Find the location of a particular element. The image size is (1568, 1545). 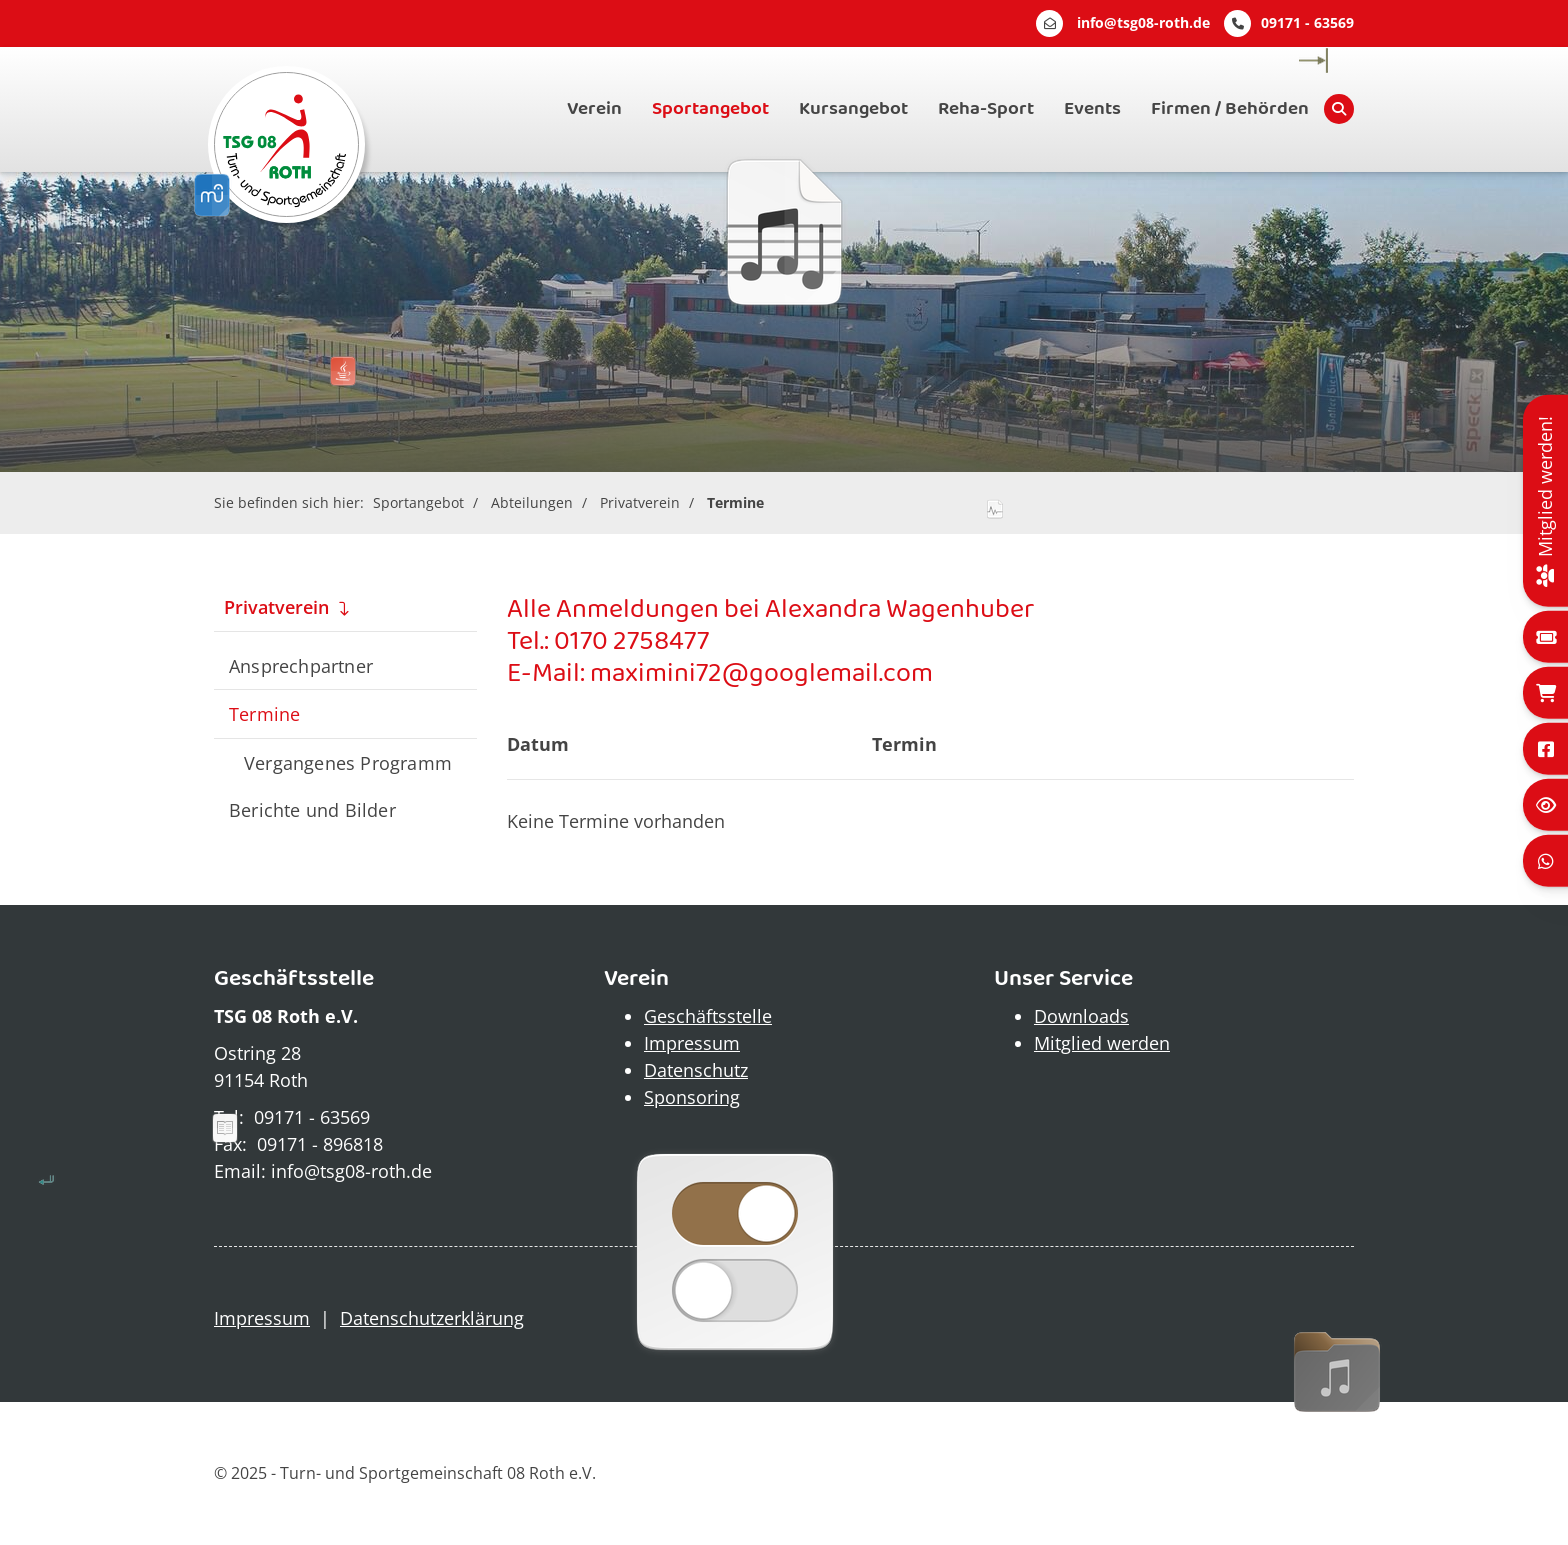

an eMelody ringtone or melody file is located at coordinates (784, 232).